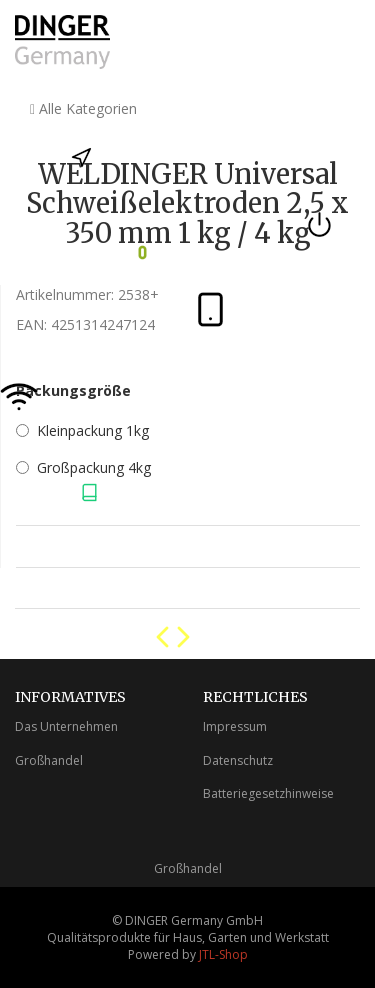 This screenshot has height=988, width=375. Describe the element at coordinates (319, 224) in the screenshot. I see `turn device on or off` at that location.